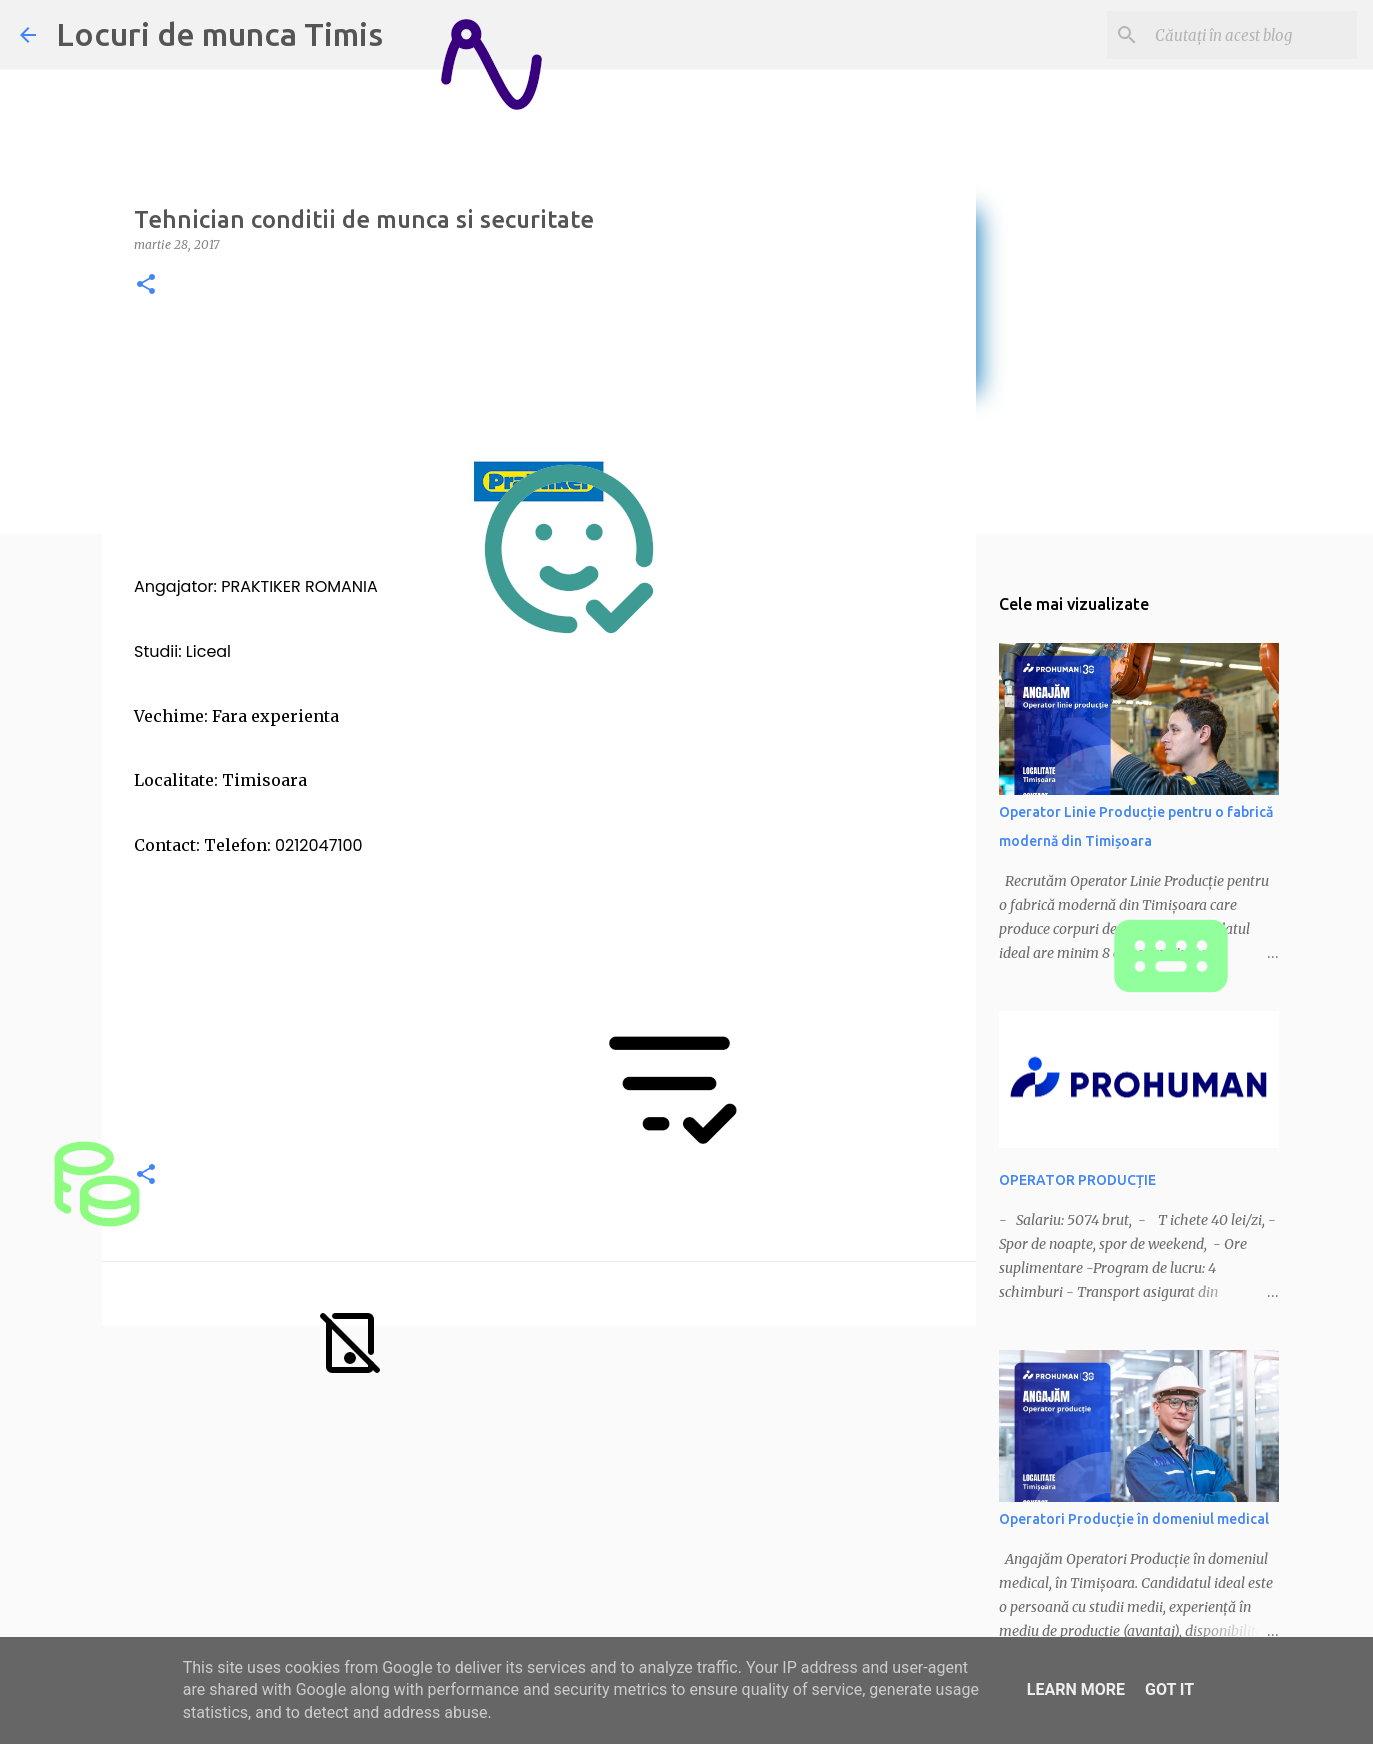 This screenshot has height=1744, width=1373. I want to click on tablet device is disabled or unavailable, so click(350, 1343).